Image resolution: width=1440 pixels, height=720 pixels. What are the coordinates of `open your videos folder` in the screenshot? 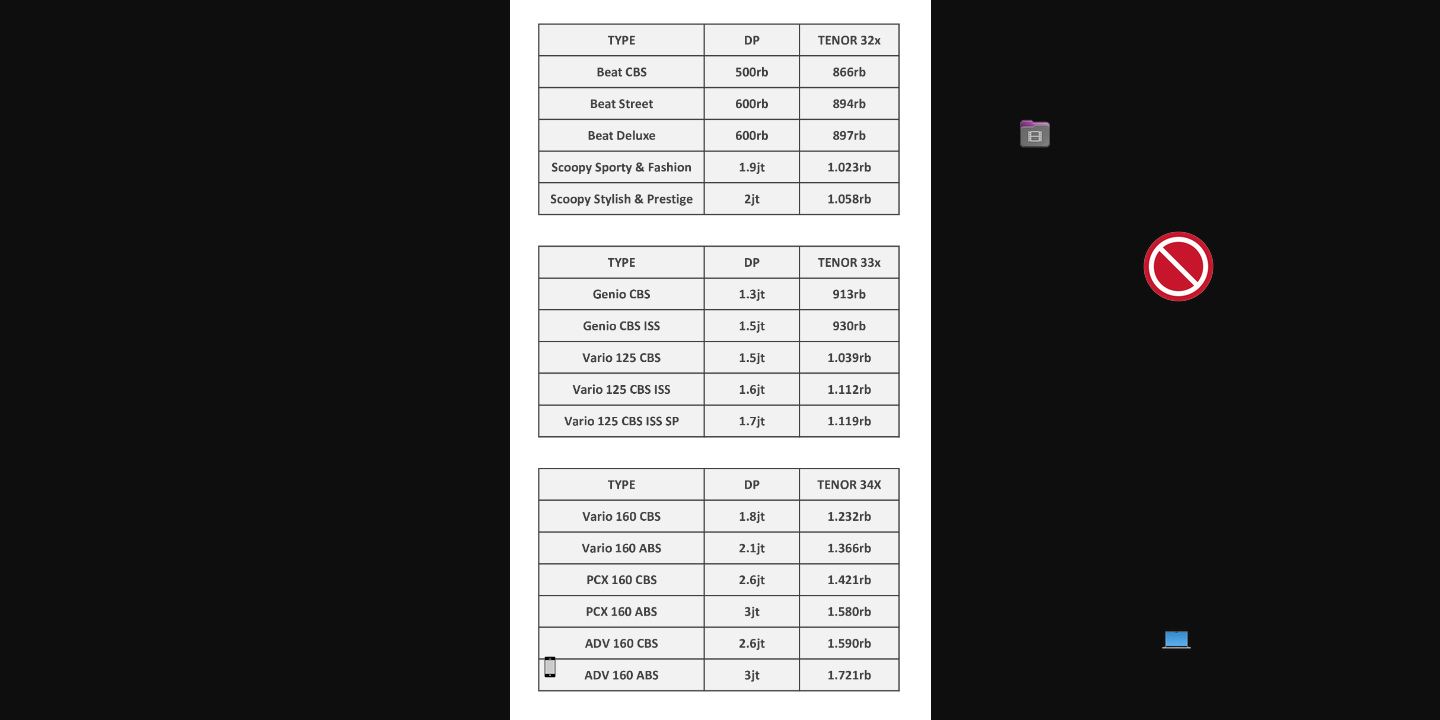 It's located at (1035, 133).